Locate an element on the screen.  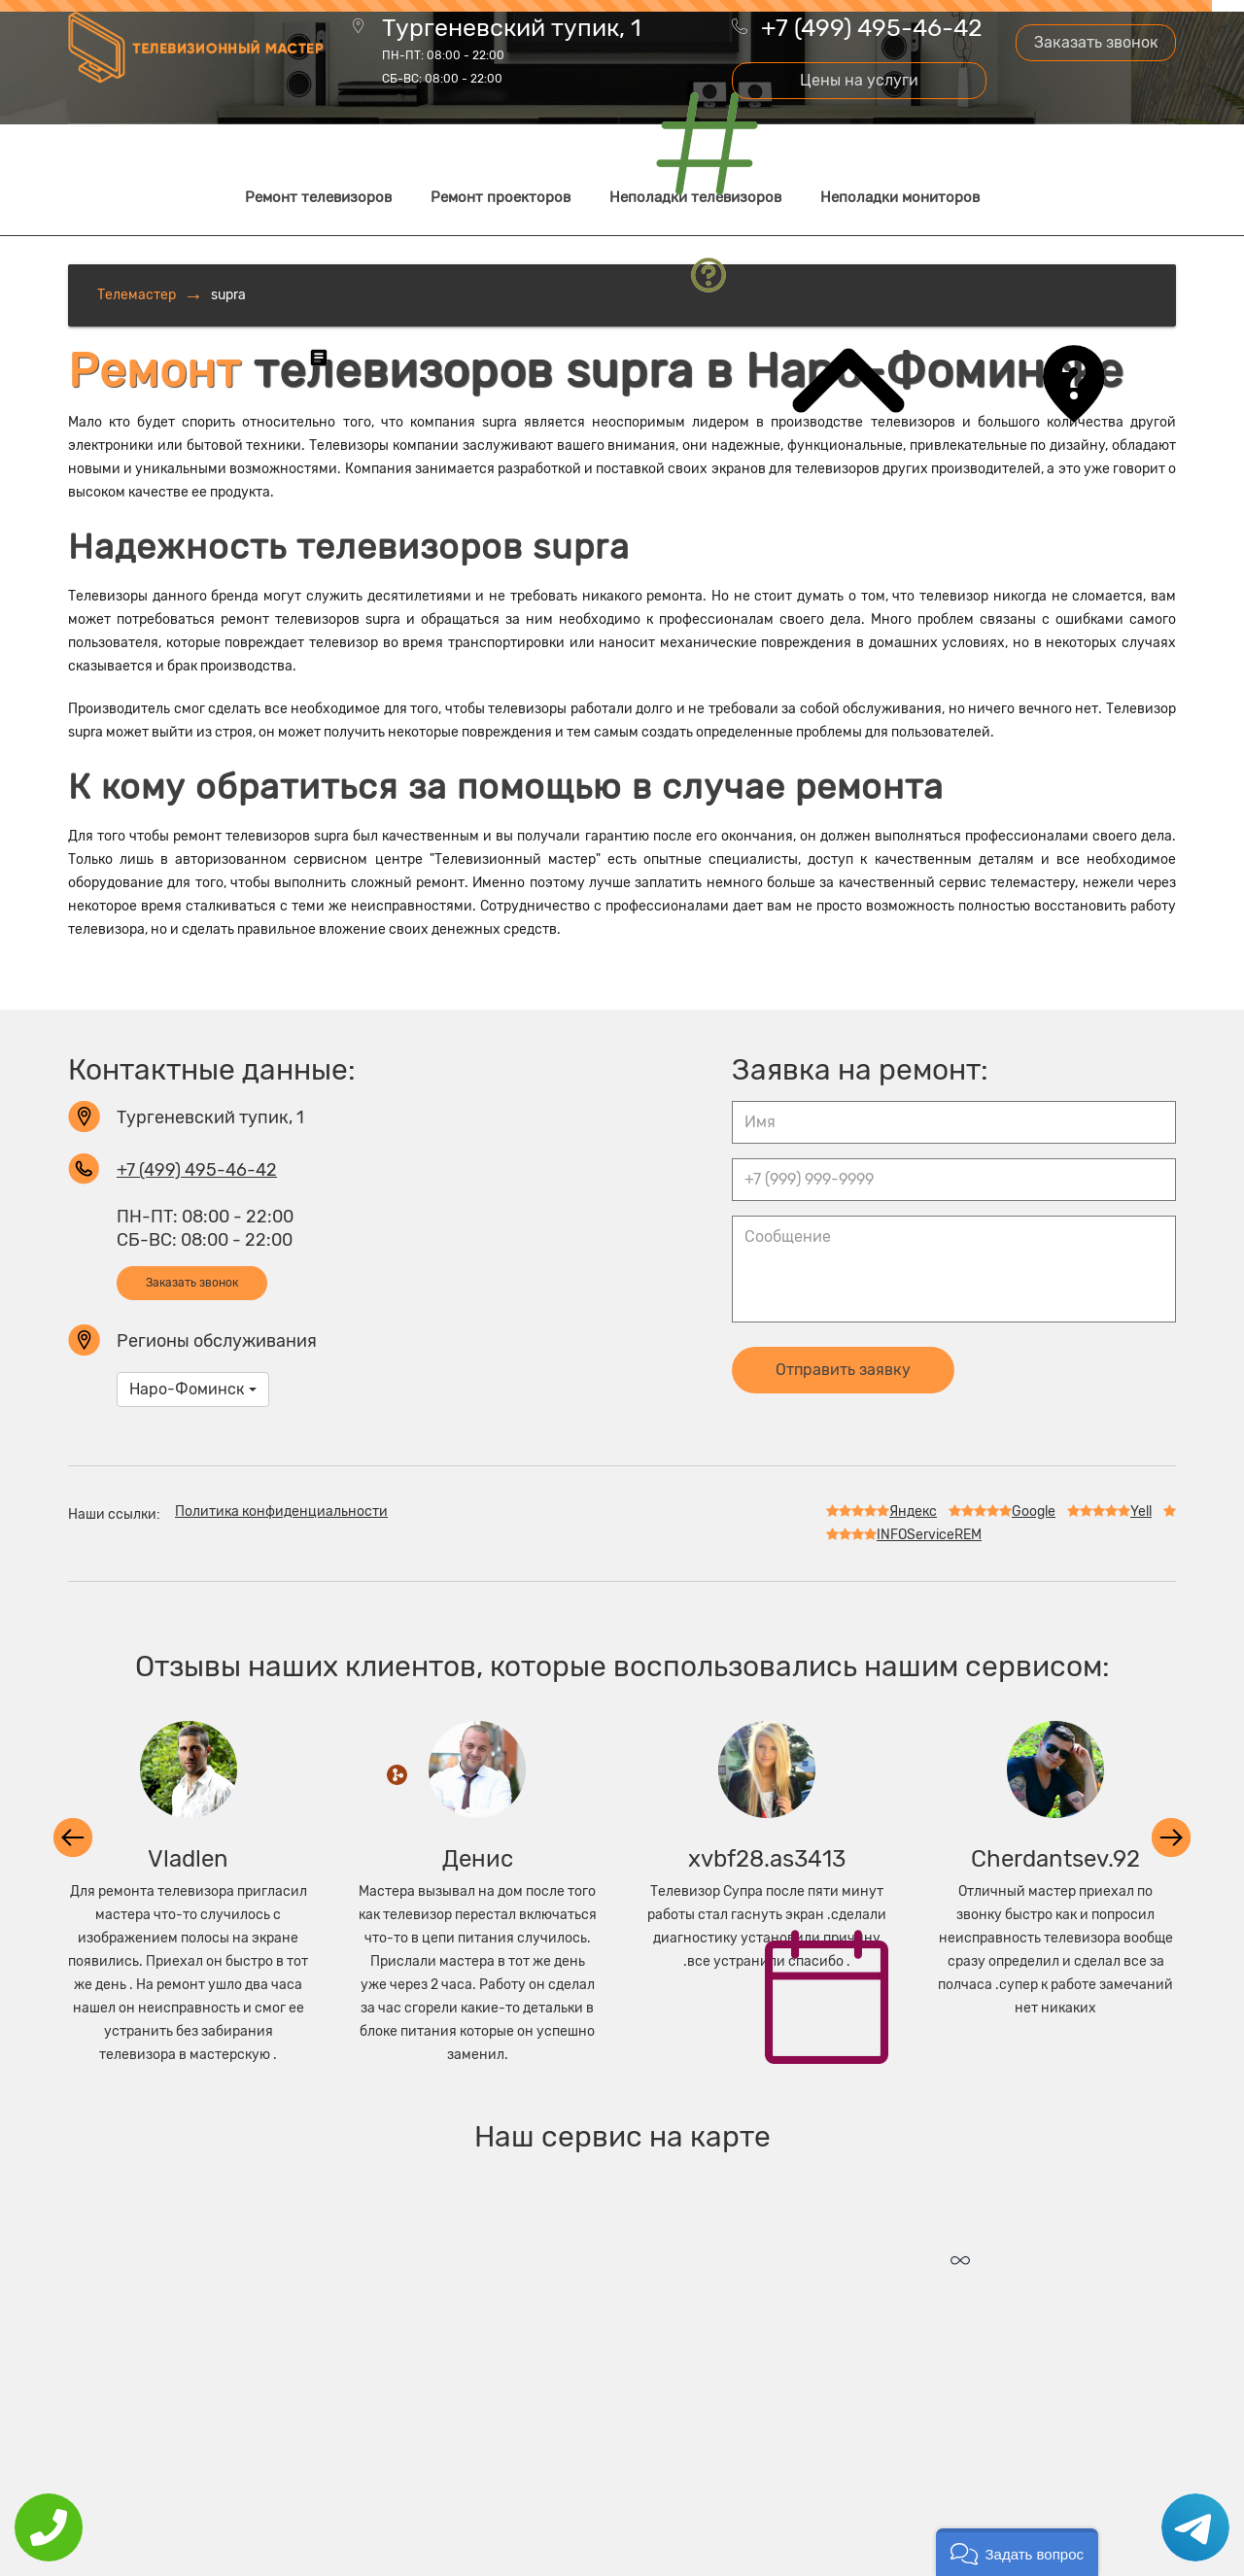
view article or document content is located at coordinates (319, 358).